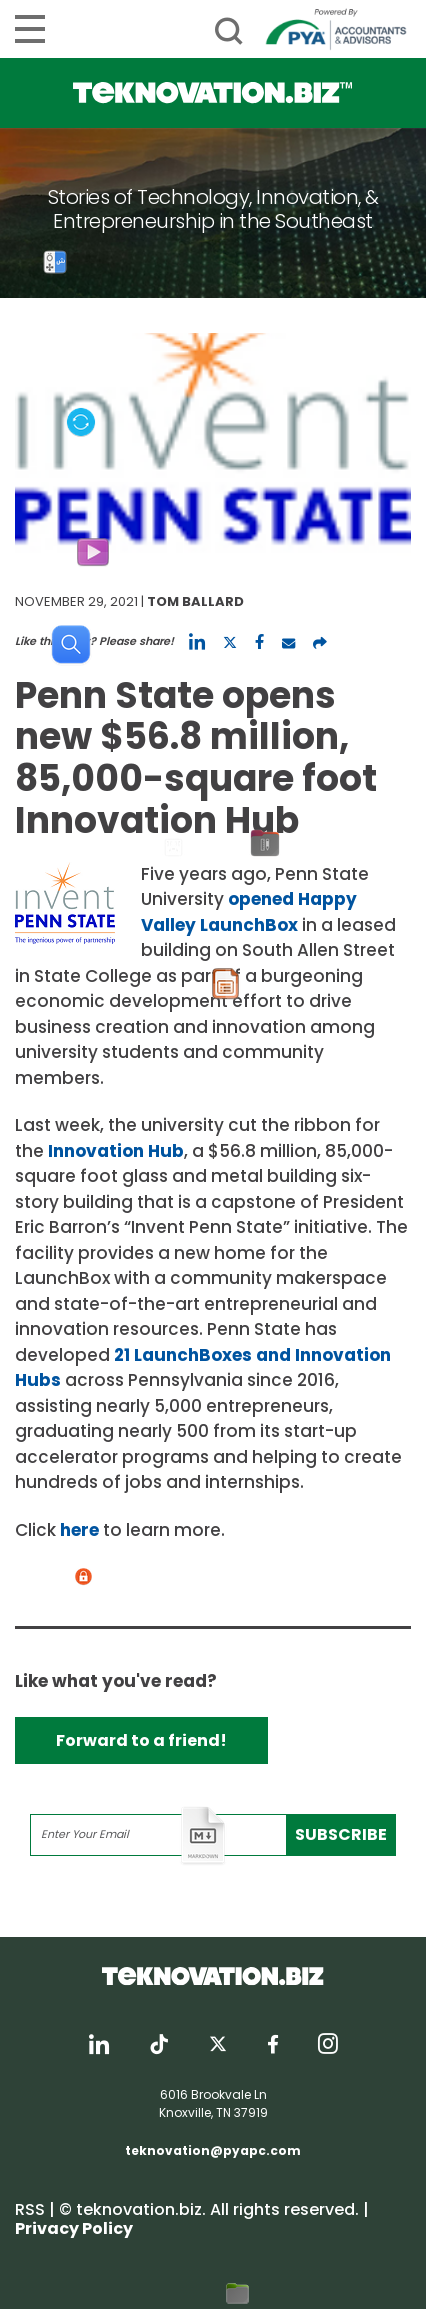 The image size is (426, 2309). What do you see at coordinates (93, 552) in the screenshot?
I see `open the videos or media player app` at bounding box center [93, 552].